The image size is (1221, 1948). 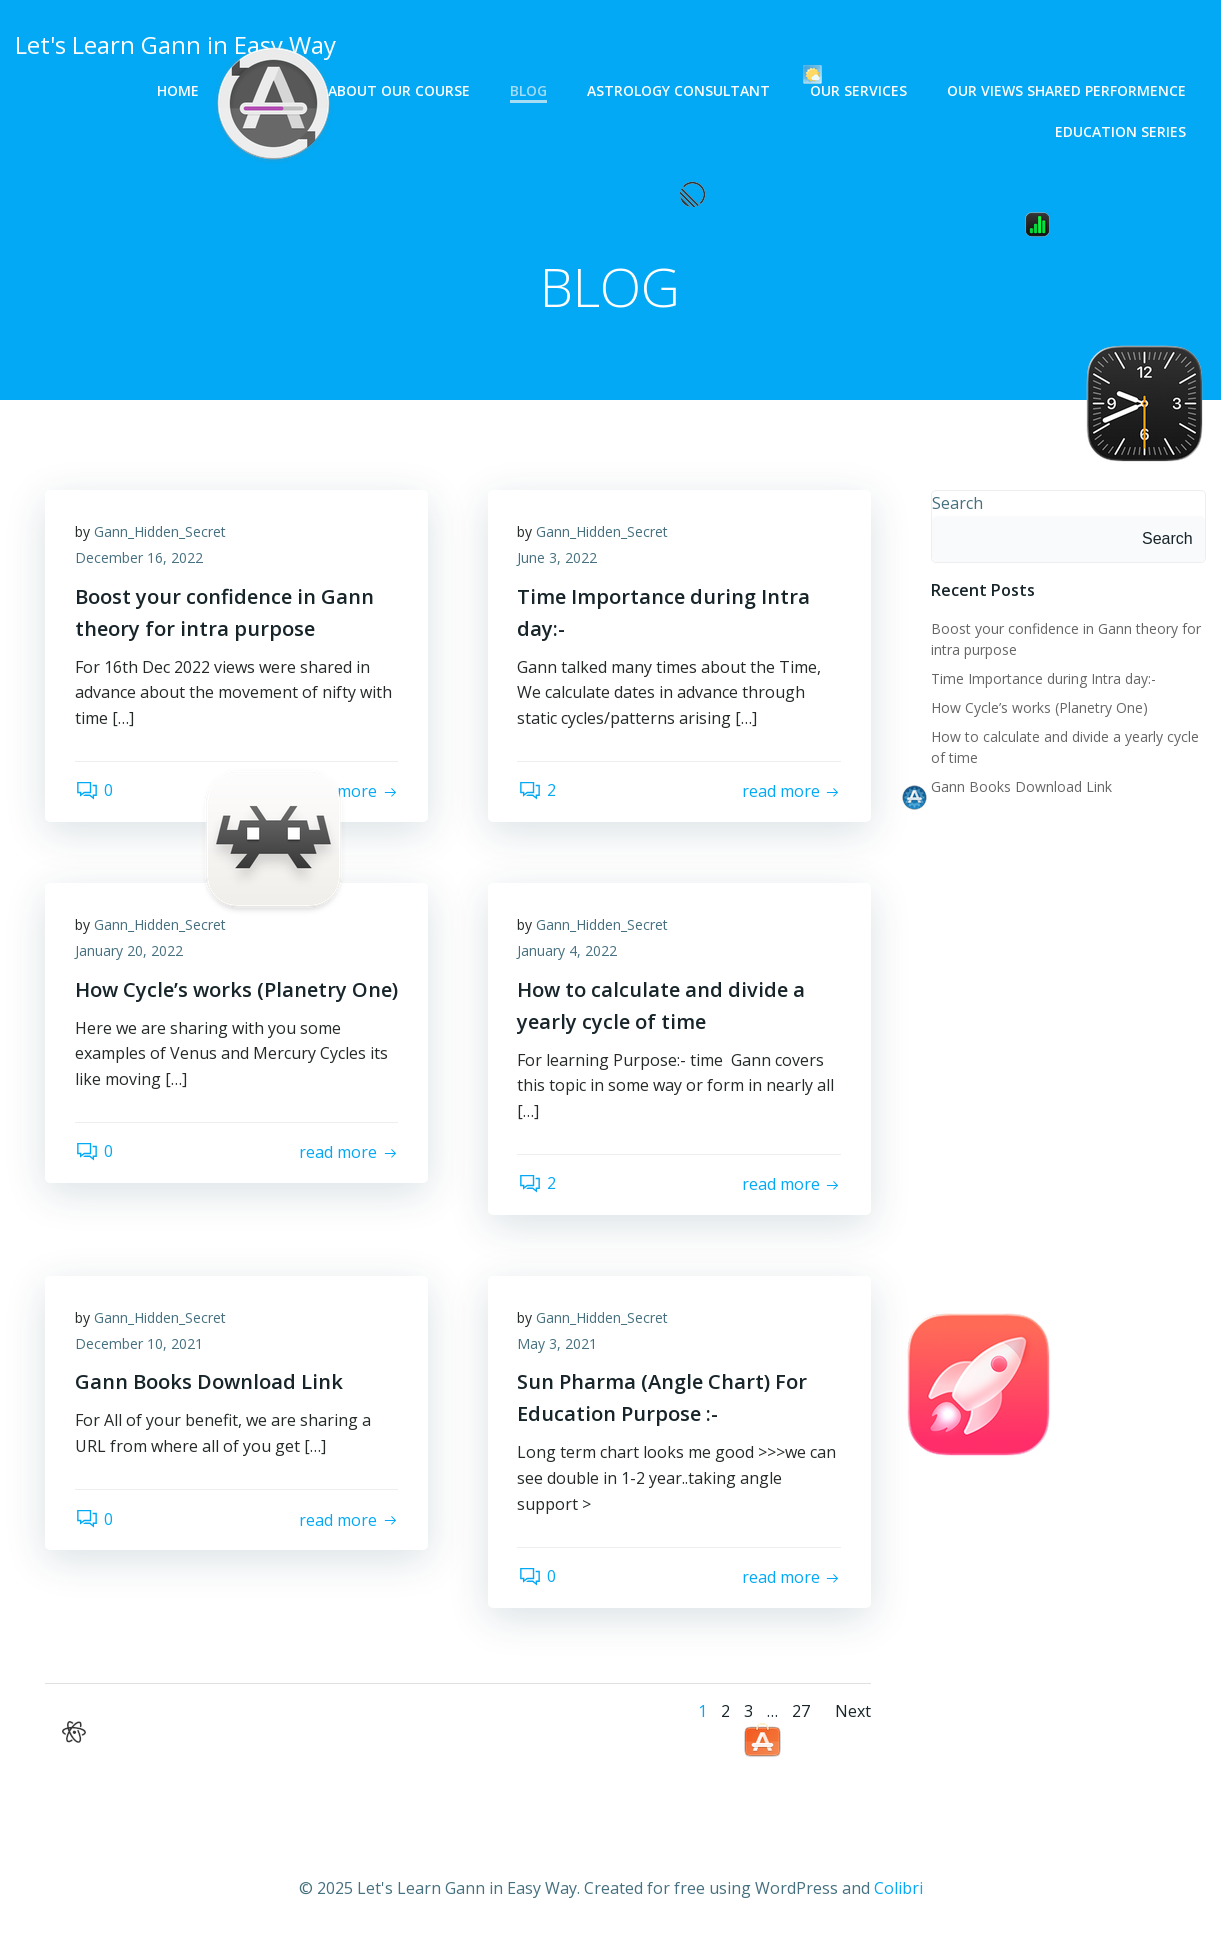 What do you see at coordinates (273, 839) in the screenshot?
I see `open retroarch emulator app` at bounding box center [273, 839].